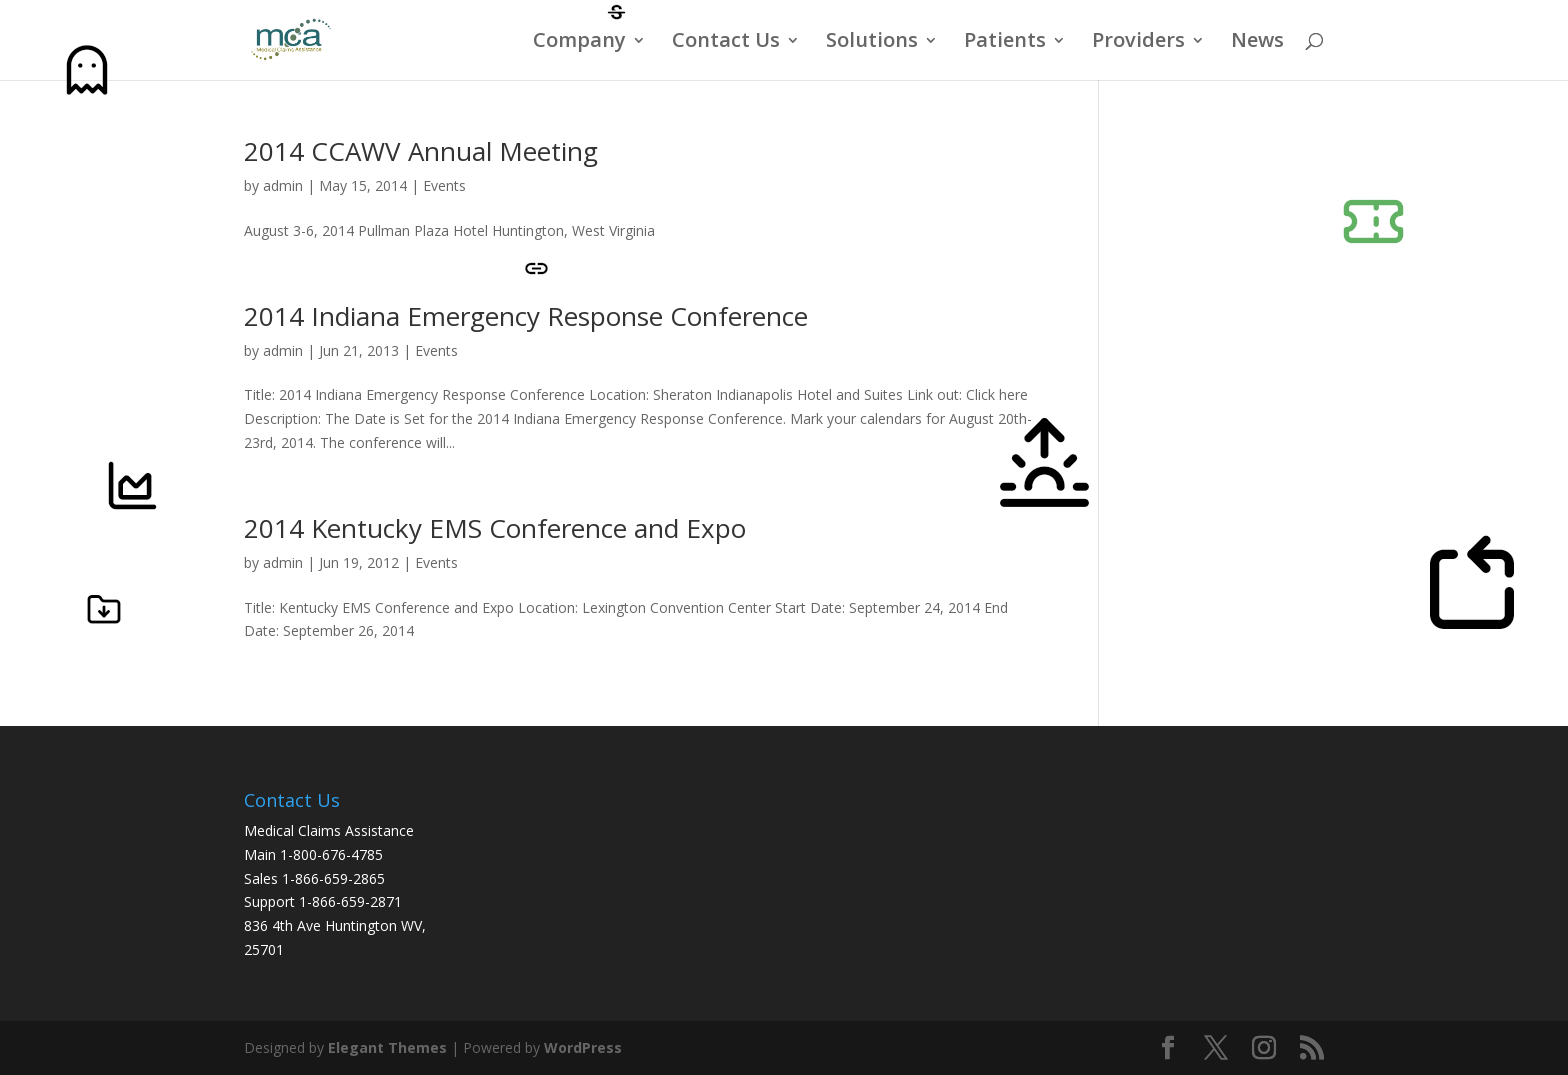 Image resolution: width=1568 pixels, height=1075 pixels. Describe the element at coordinates (104, 610) in the screenshot. I see `download to folder` at that location.